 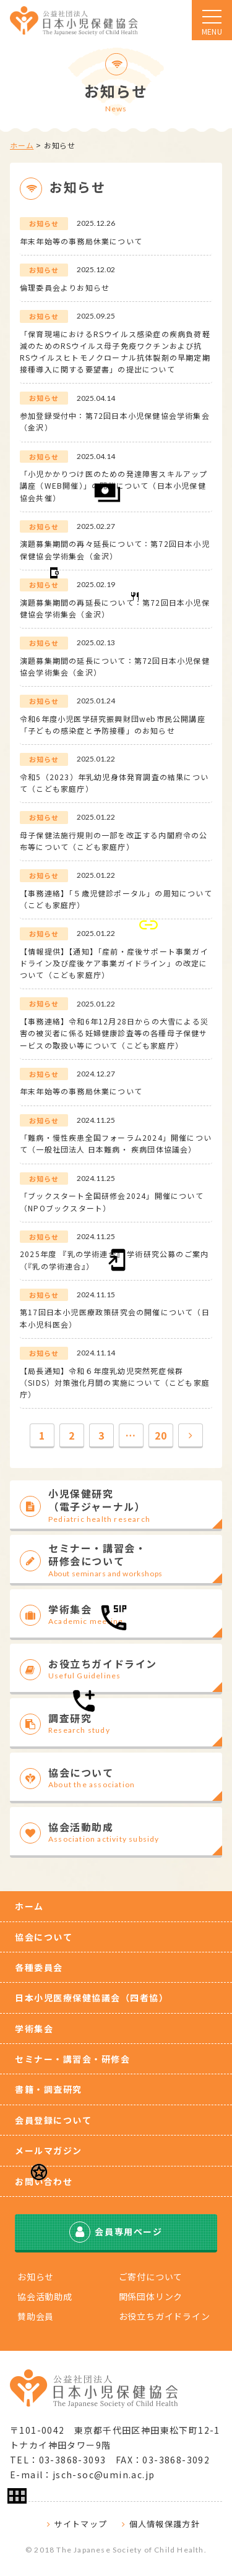 I want to click on access payment methods, so click(x=107, y=492).